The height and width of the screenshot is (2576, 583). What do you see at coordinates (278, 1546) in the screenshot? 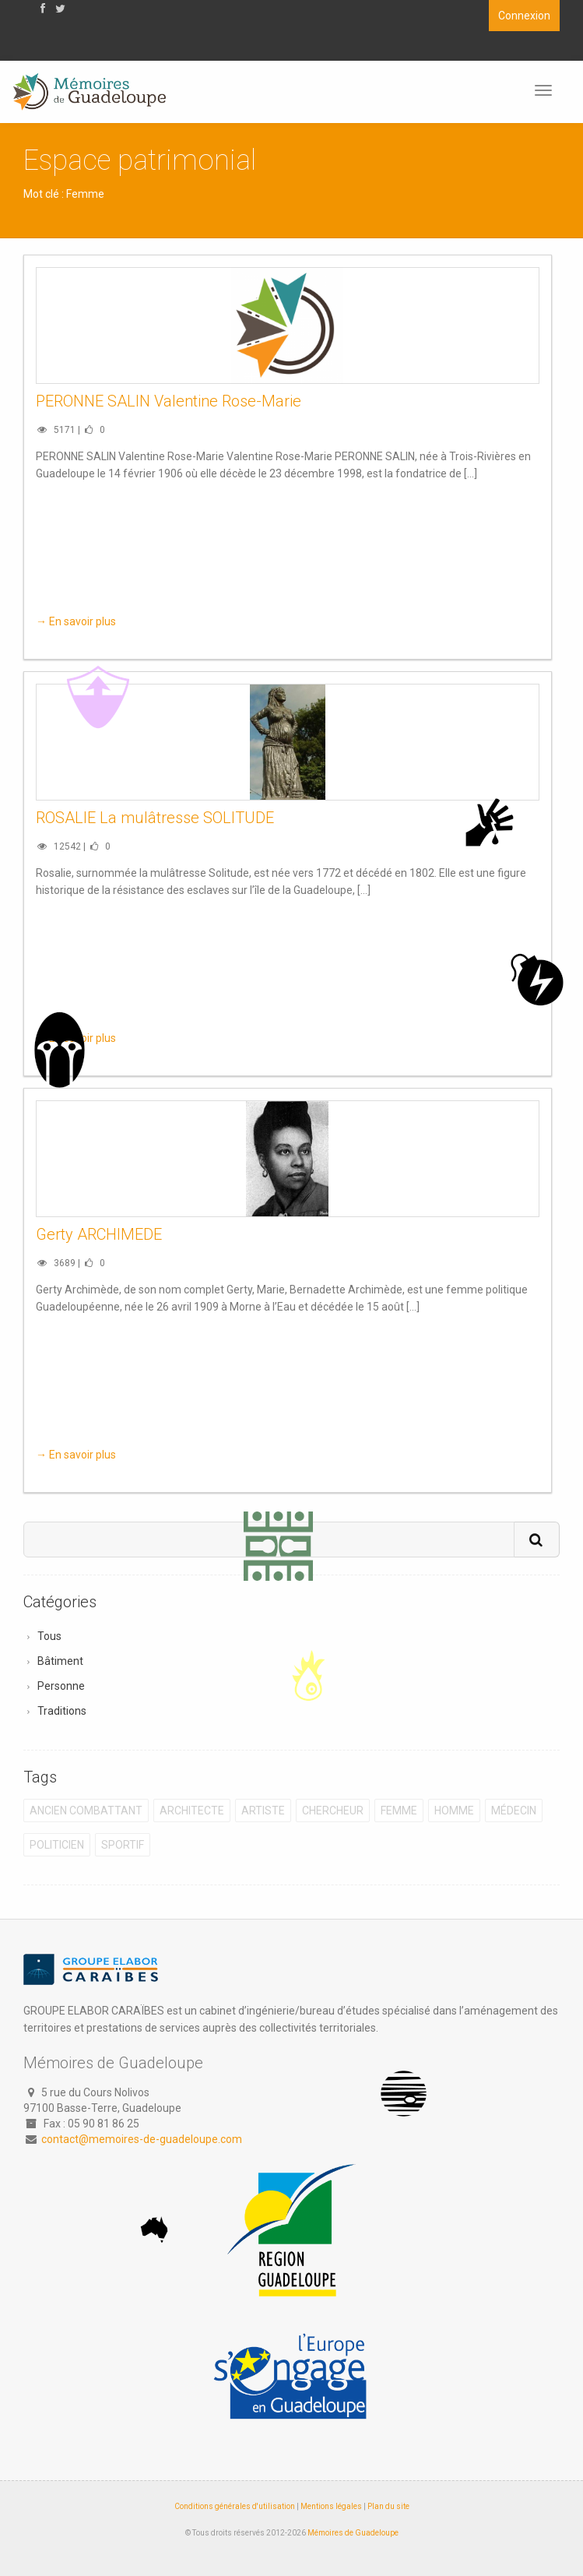
I see `access game inventory or storage grid` at bounding box center [278, 1546].